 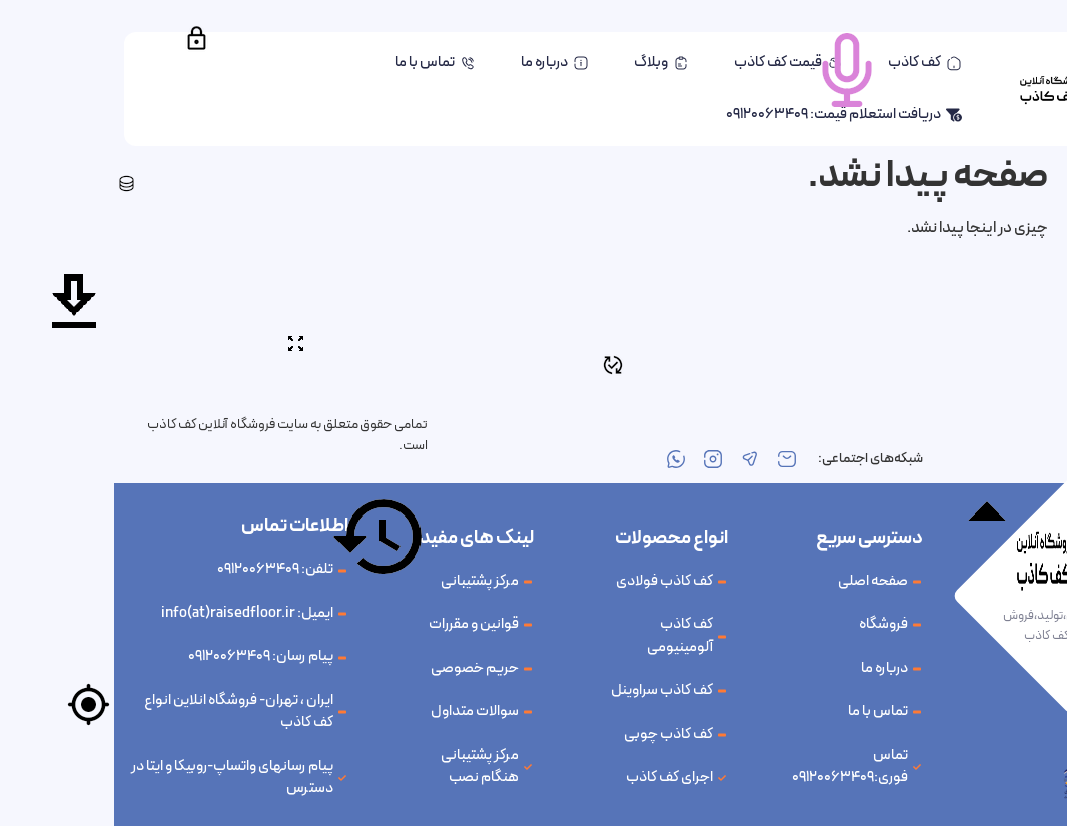 What do you see at coordinates (74, 303) in the screenshot?
I see `download a file` at bounding box center [74, 303].